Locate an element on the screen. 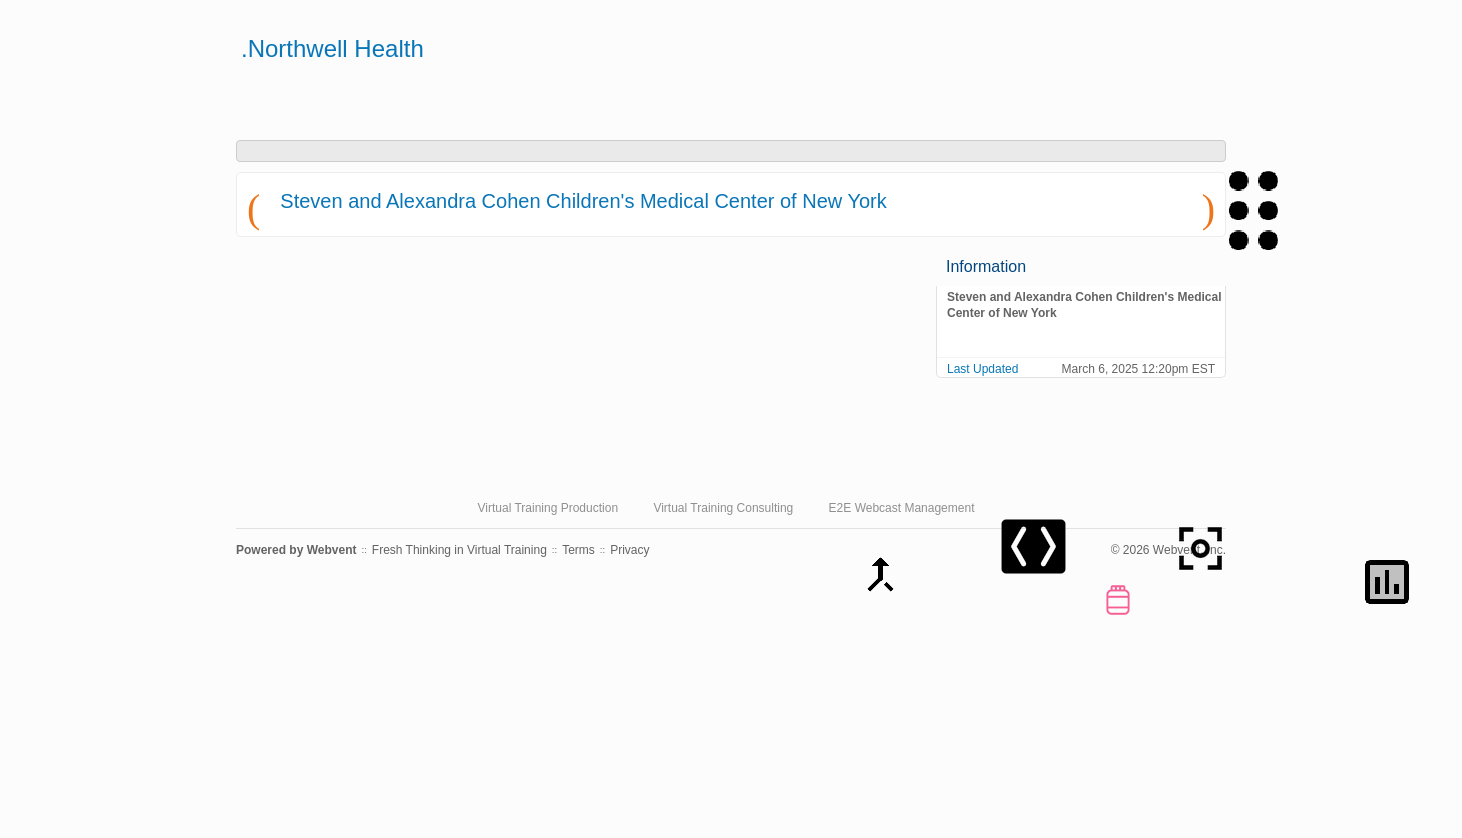 Image resolution: width=1462 pixels, height=838 pixels. view product or container details is located at coordinates (1118, 600).